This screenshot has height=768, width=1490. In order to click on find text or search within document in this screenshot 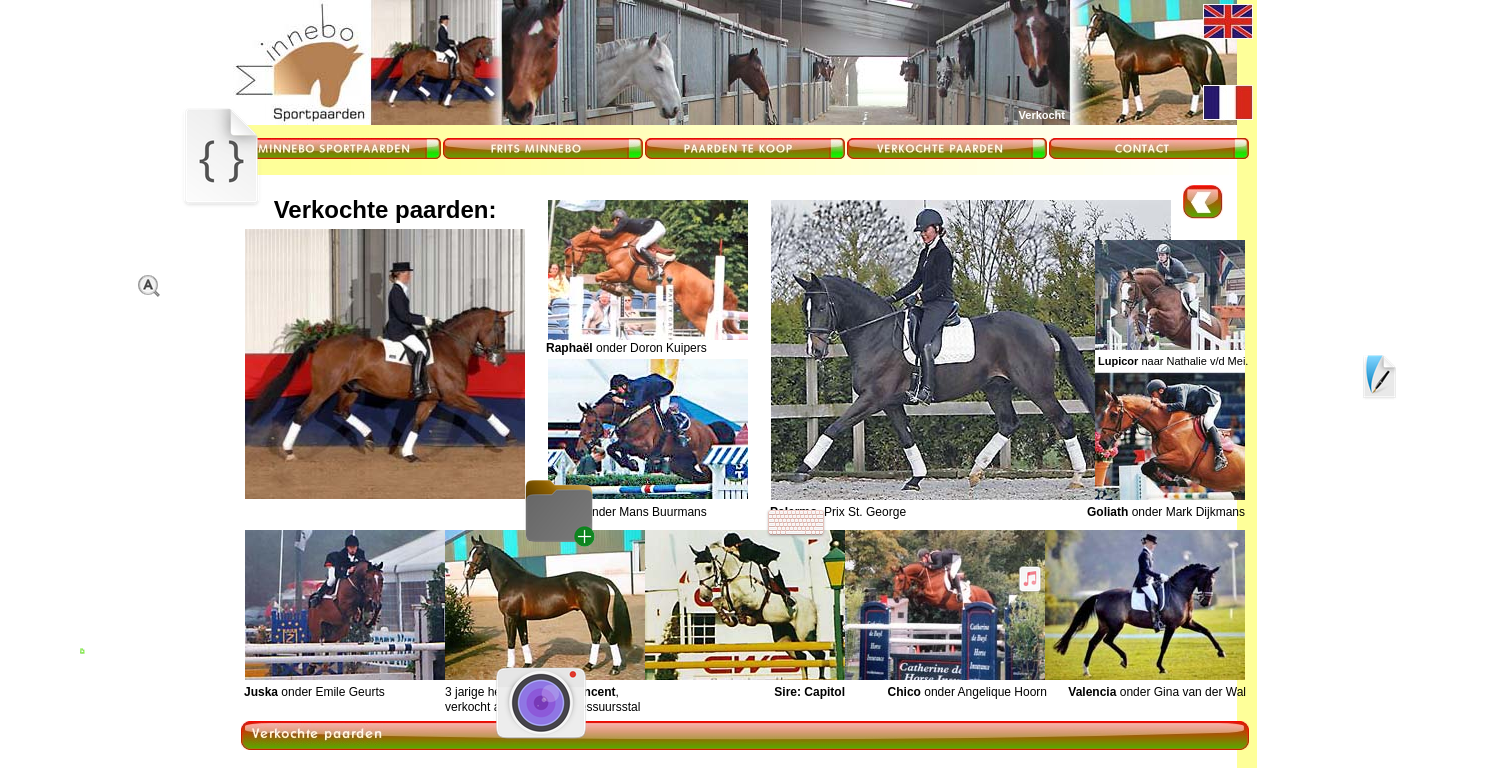, I will do `click(149, 286)`.